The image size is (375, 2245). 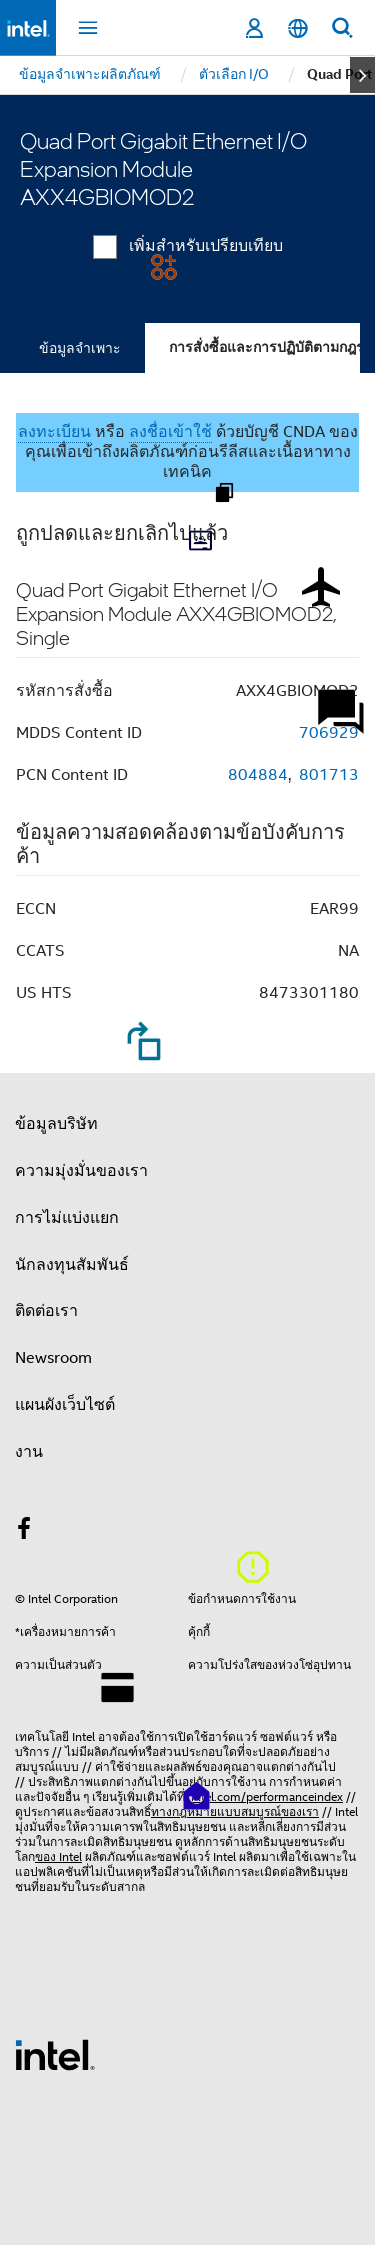 I want to click on indicates spam or junk content warning, so click(x=253, y=1567).